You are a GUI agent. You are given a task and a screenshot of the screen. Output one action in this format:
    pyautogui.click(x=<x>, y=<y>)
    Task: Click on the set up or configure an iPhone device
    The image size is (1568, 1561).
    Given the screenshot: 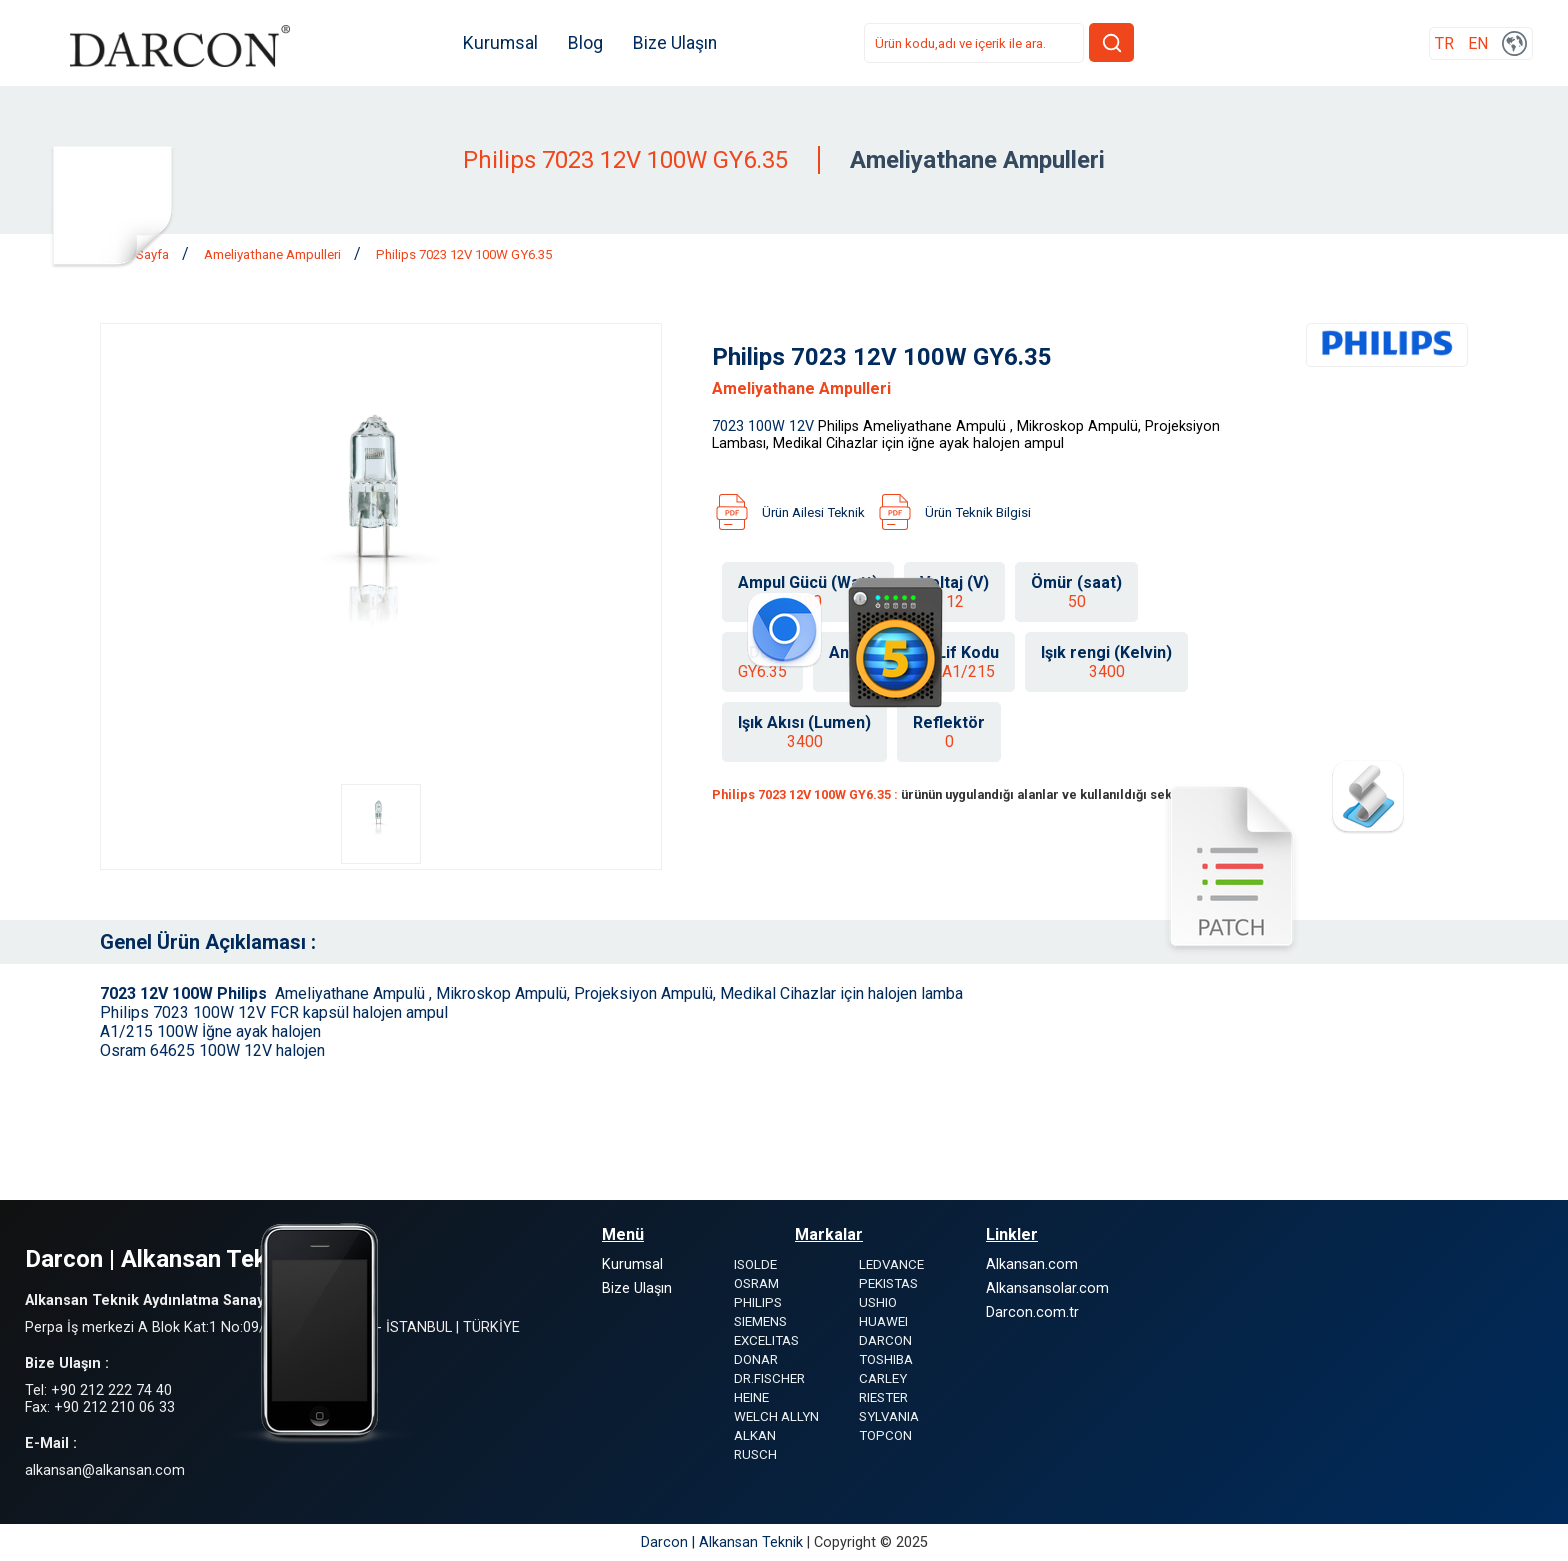 What is the action you would take?
    pyautogui.click(x=319, y=1328)
    